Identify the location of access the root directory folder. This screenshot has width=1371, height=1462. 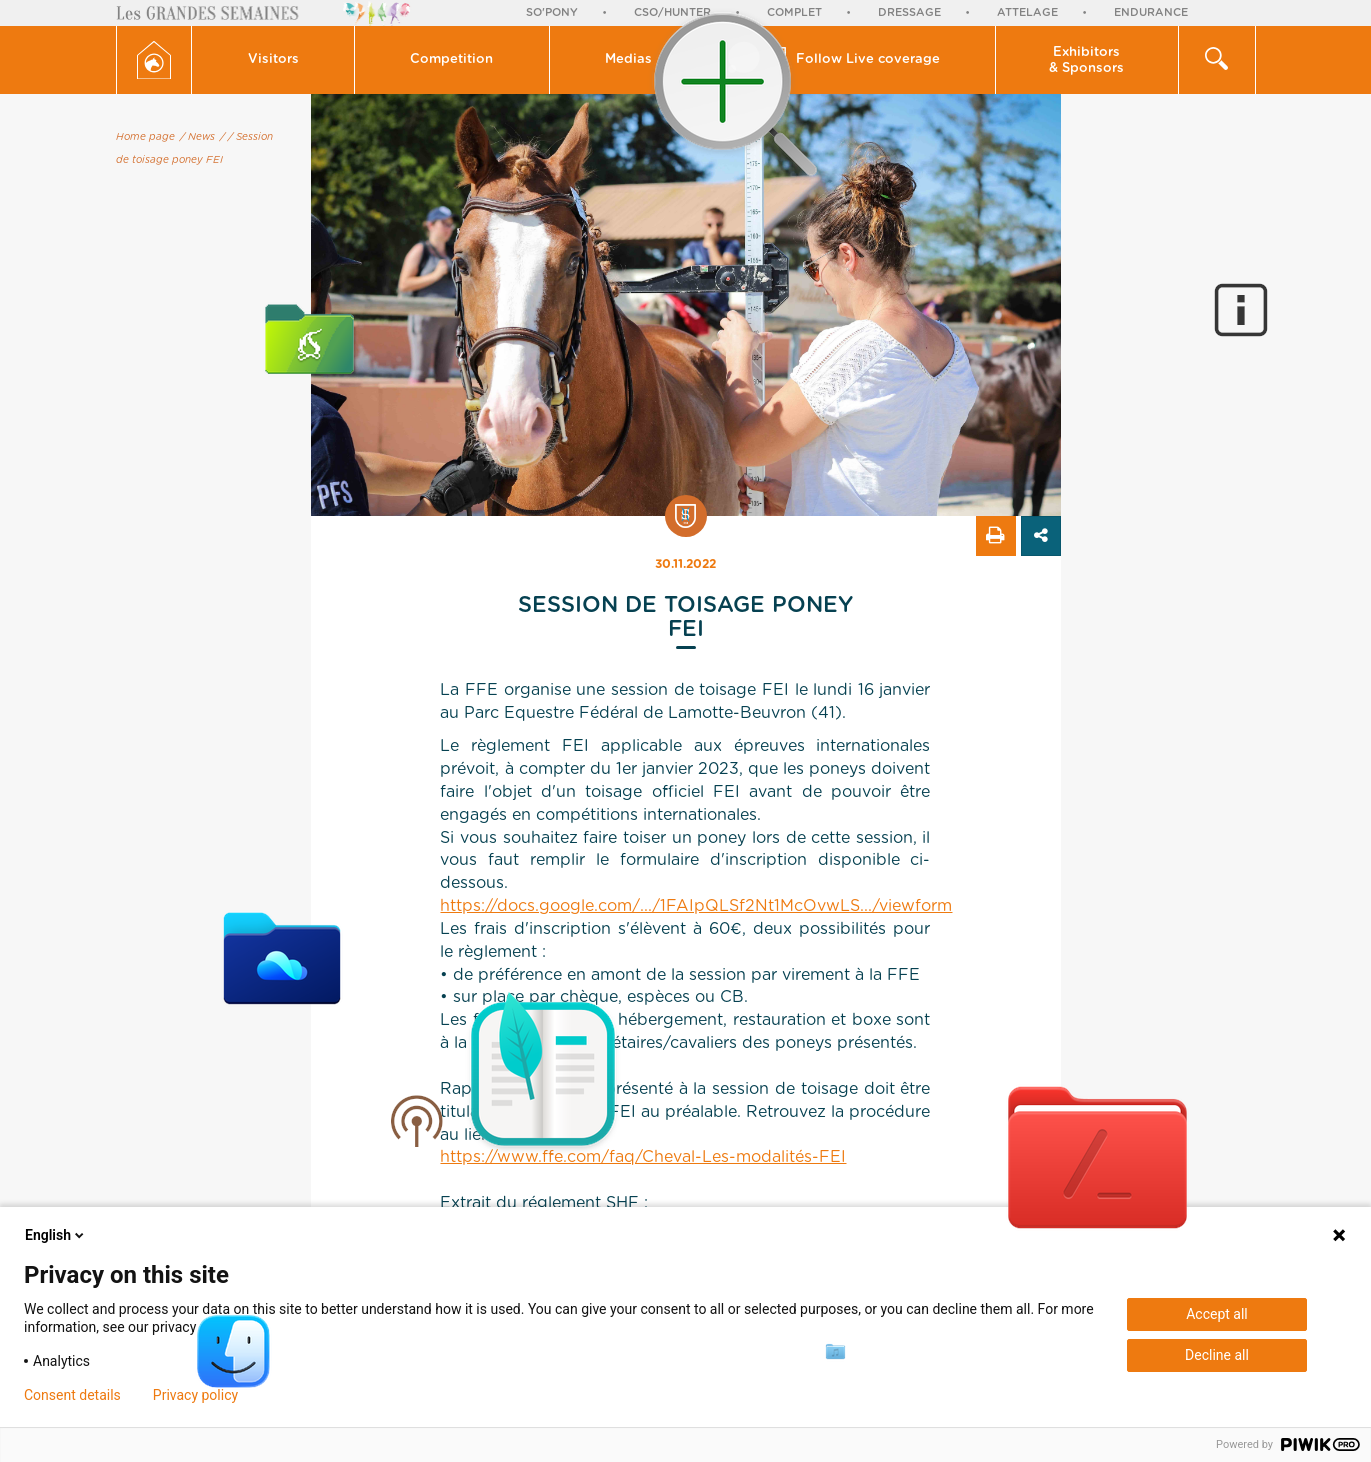
(1097, 1157).